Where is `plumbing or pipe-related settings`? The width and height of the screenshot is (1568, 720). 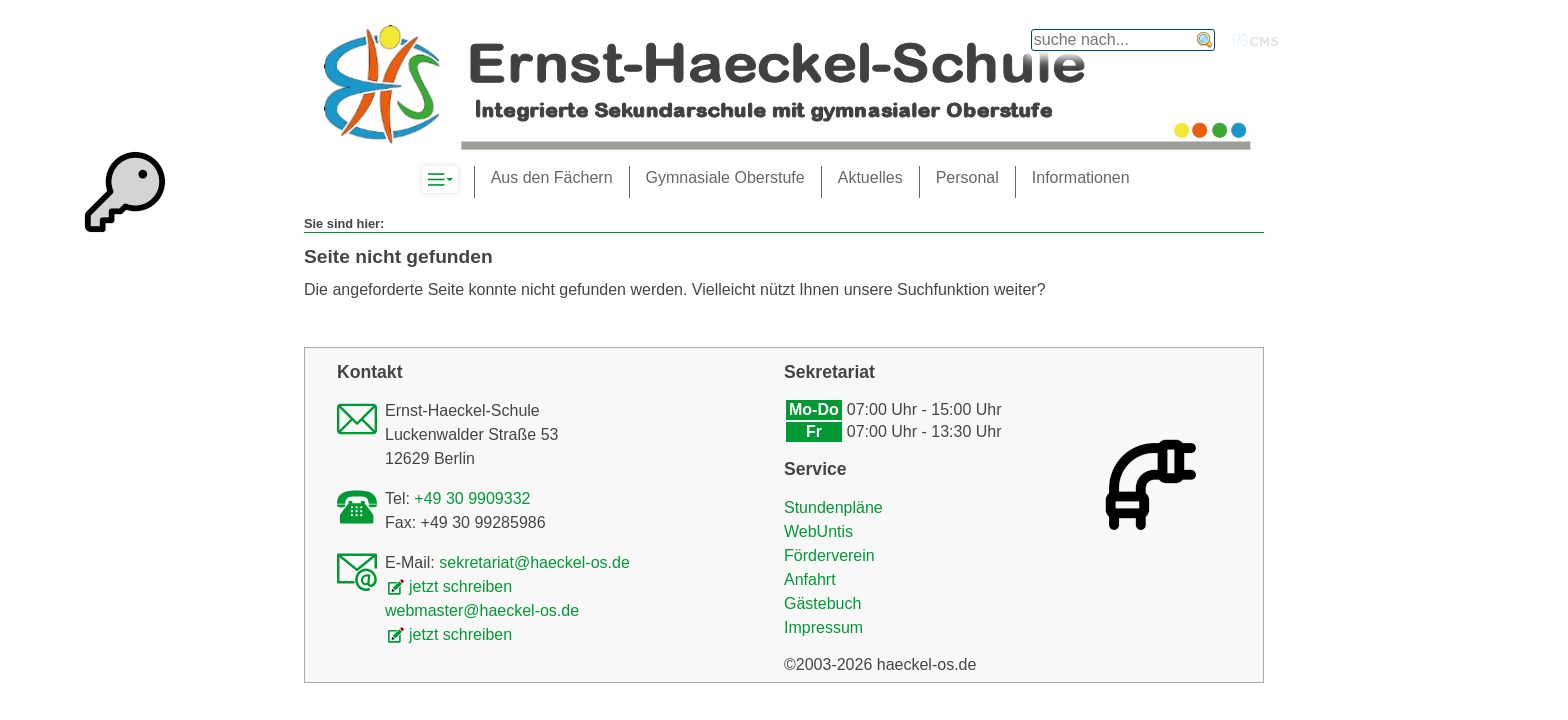 plumbing or pipe-related settings is located at coordinates (1147, 481).